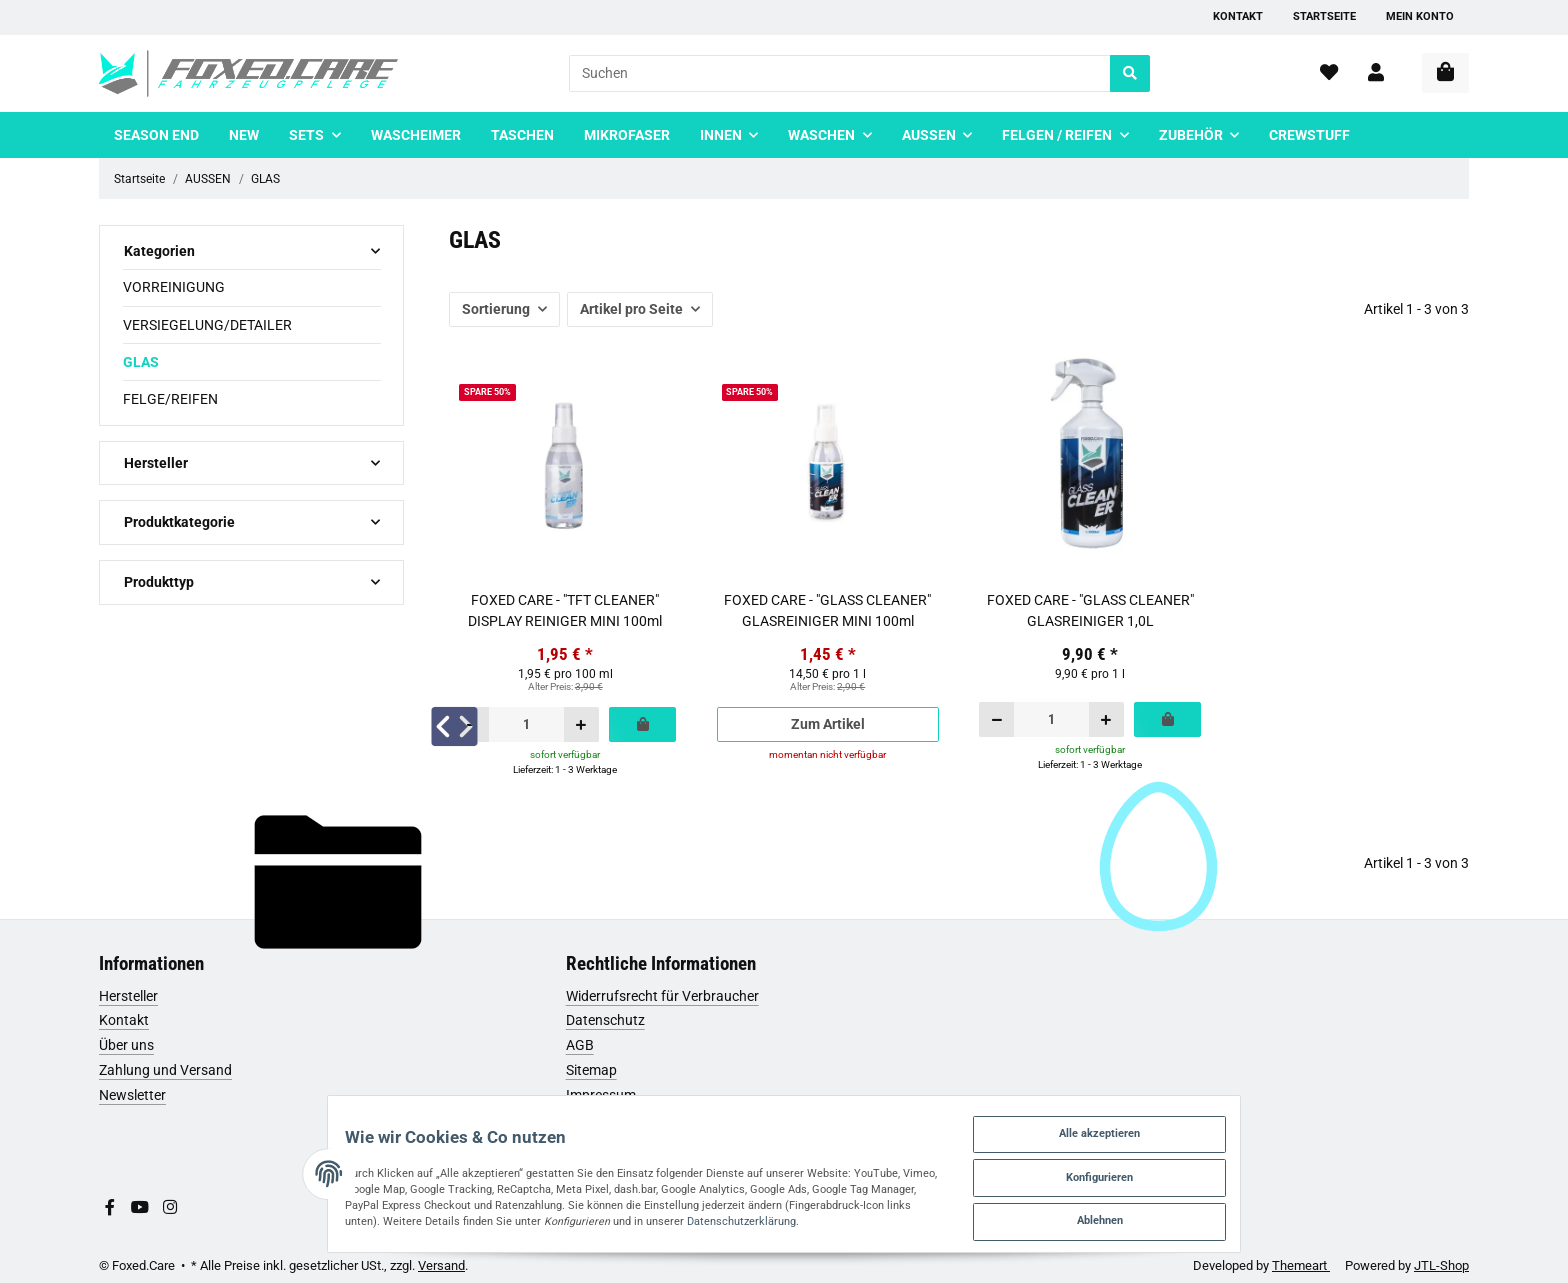  What do you see at coordinates (338, 882) in the screenshot?
I see `open folder to view files` at bounding box center [338, 882].